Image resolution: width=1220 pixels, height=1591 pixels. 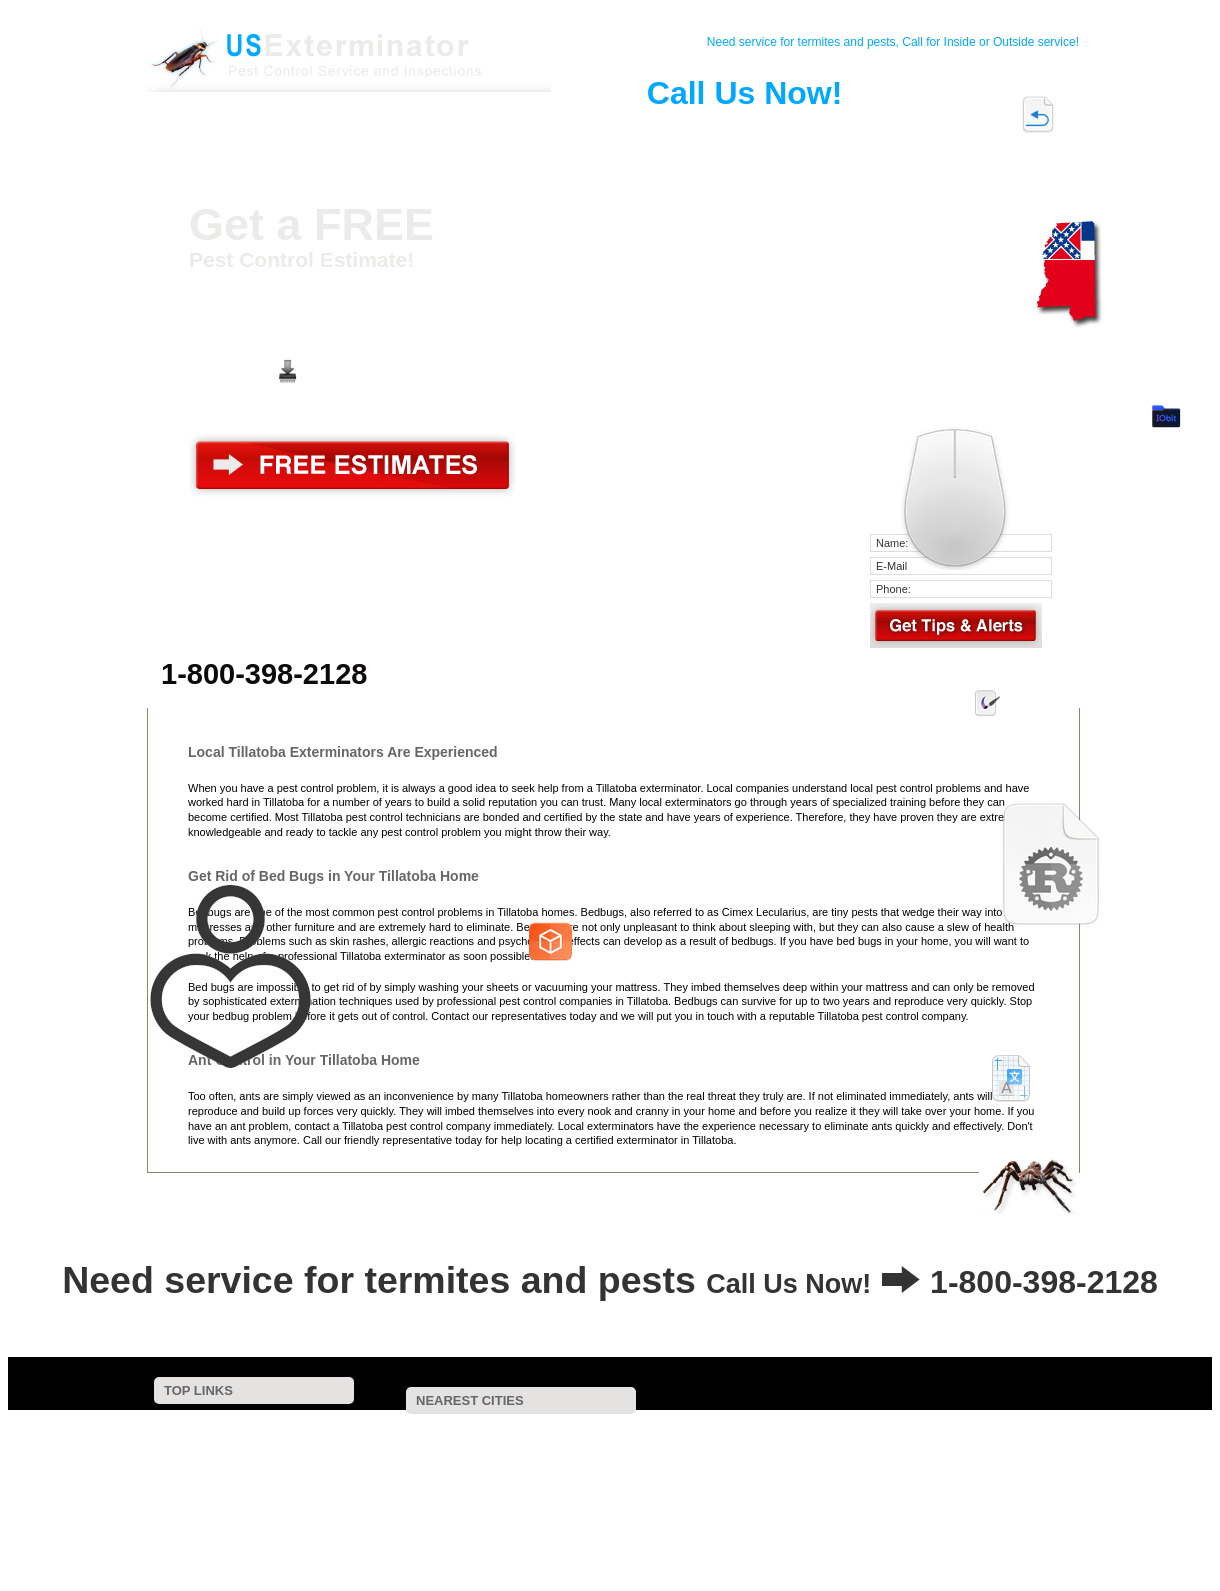 I want to click on create a new application or software project, so click(x=987, y=703).